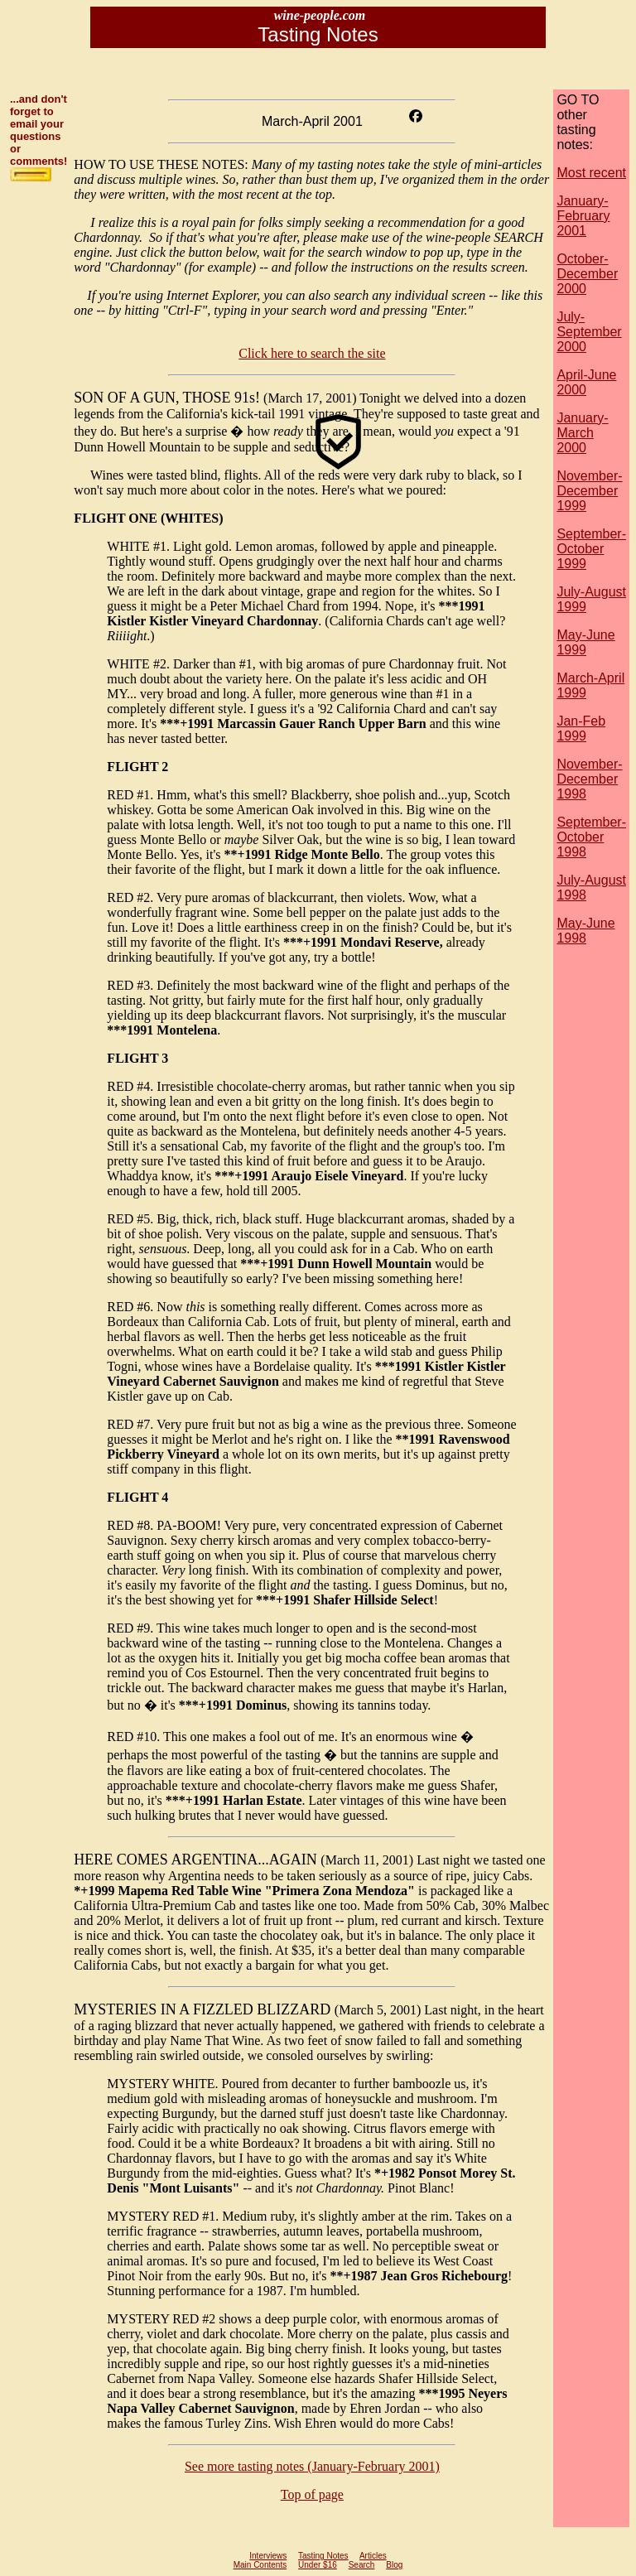 Image resolution: width=636 pixels, height=2576 pixels. What do you see at coordinates (416, 116) in the screenshot?
I see `open the Facebook app` at bounding box center [416, 116].